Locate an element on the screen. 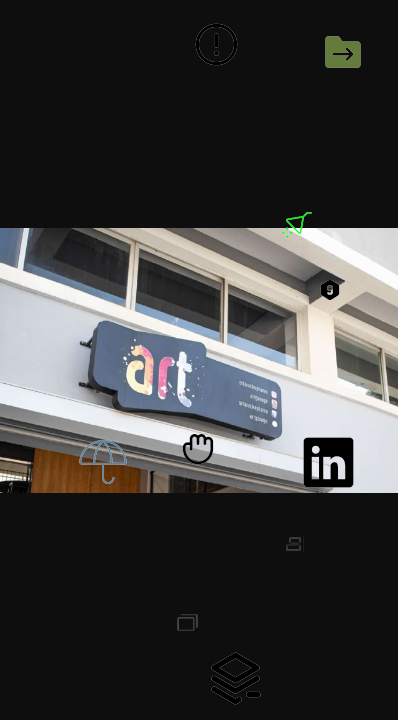 Image resolution: width=398 pixels, height=720 pixels. view stacked cards or layers is located at coordinates (187, 622).